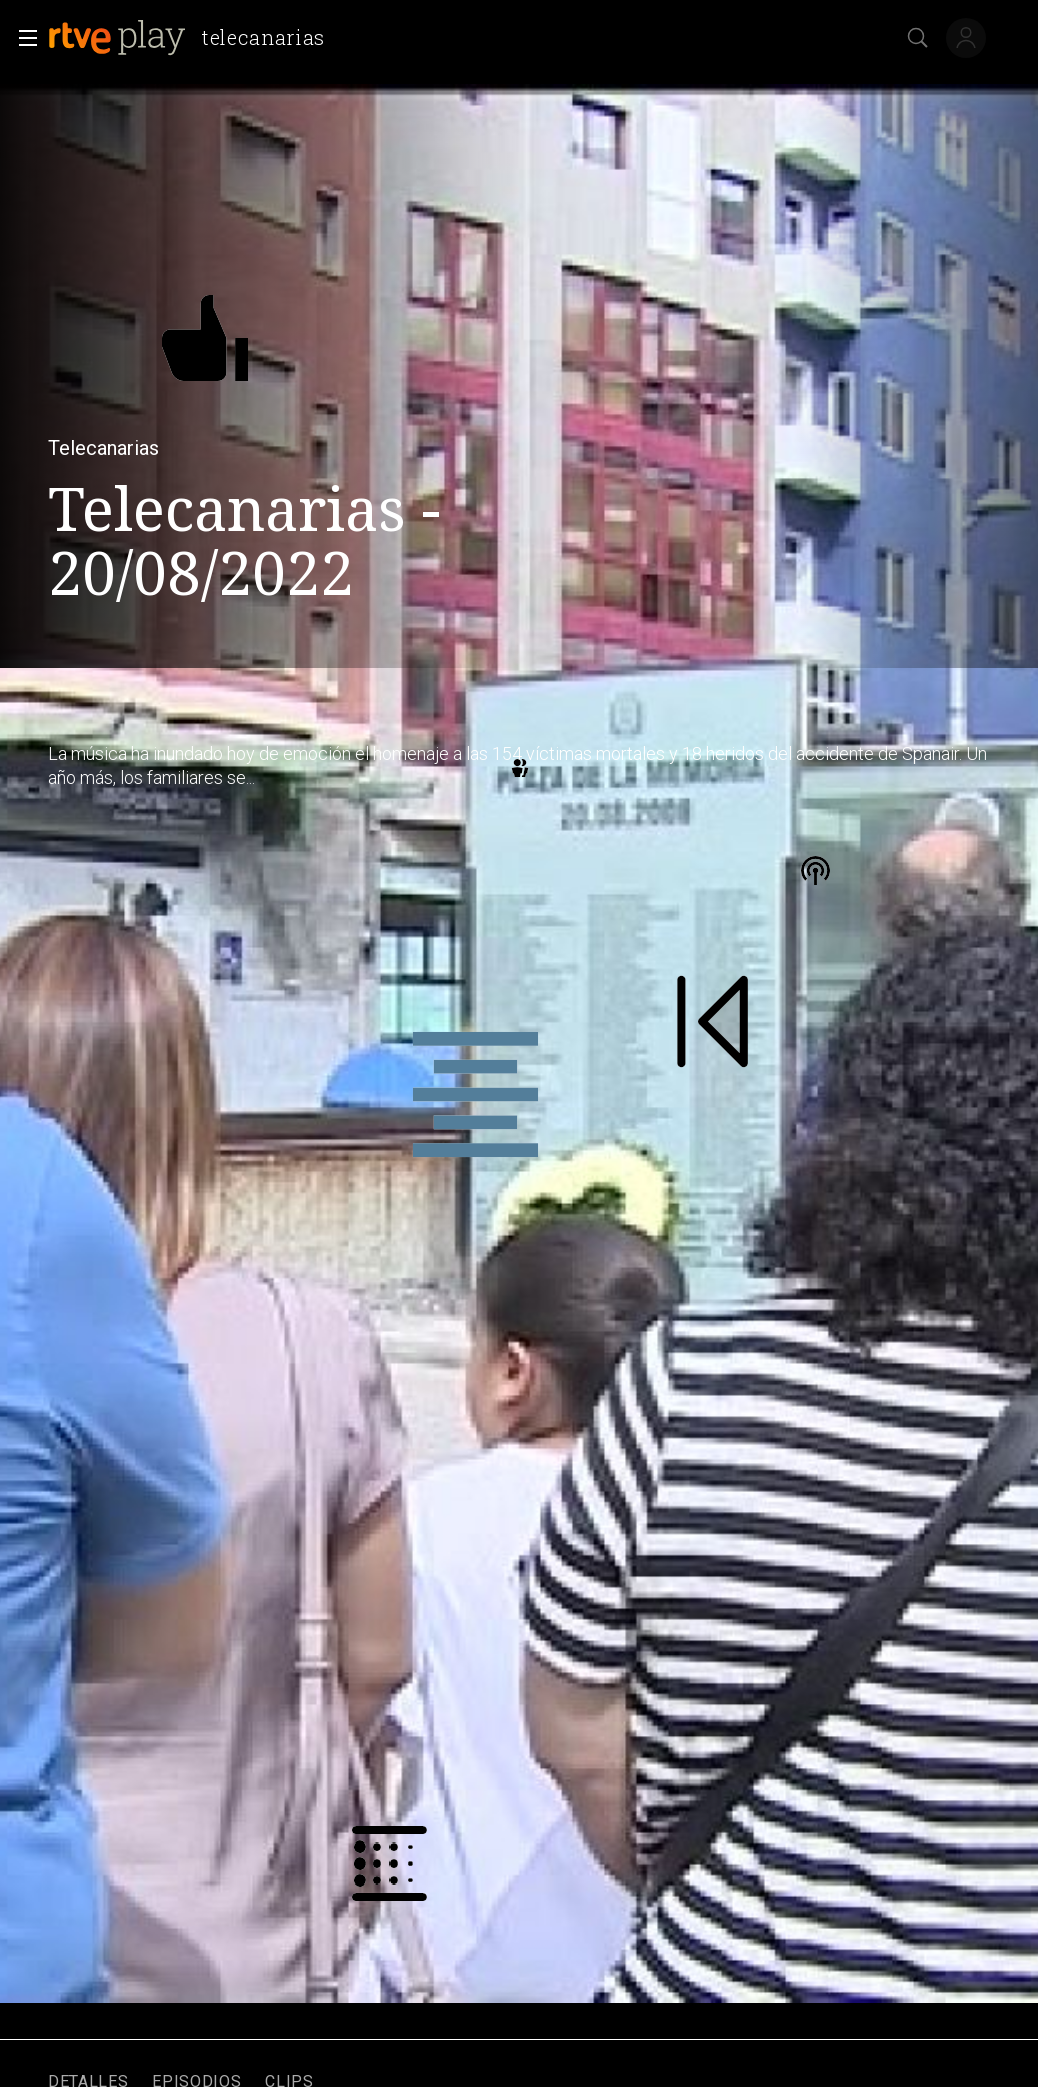 Image resolution: width=1038 pixels, height=2087 pixels. I want to click on apply linear blur effect to image, so click(389, 1863).